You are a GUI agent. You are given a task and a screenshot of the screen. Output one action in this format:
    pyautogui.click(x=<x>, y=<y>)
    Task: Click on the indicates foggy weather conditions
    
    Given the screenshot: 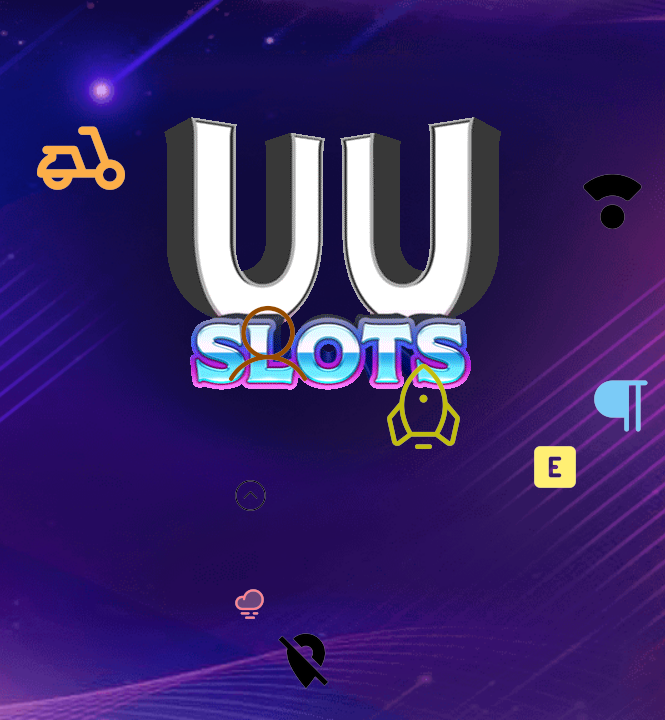 What is the action you would take?
    pyautogui.click(x=249, y=603)
    